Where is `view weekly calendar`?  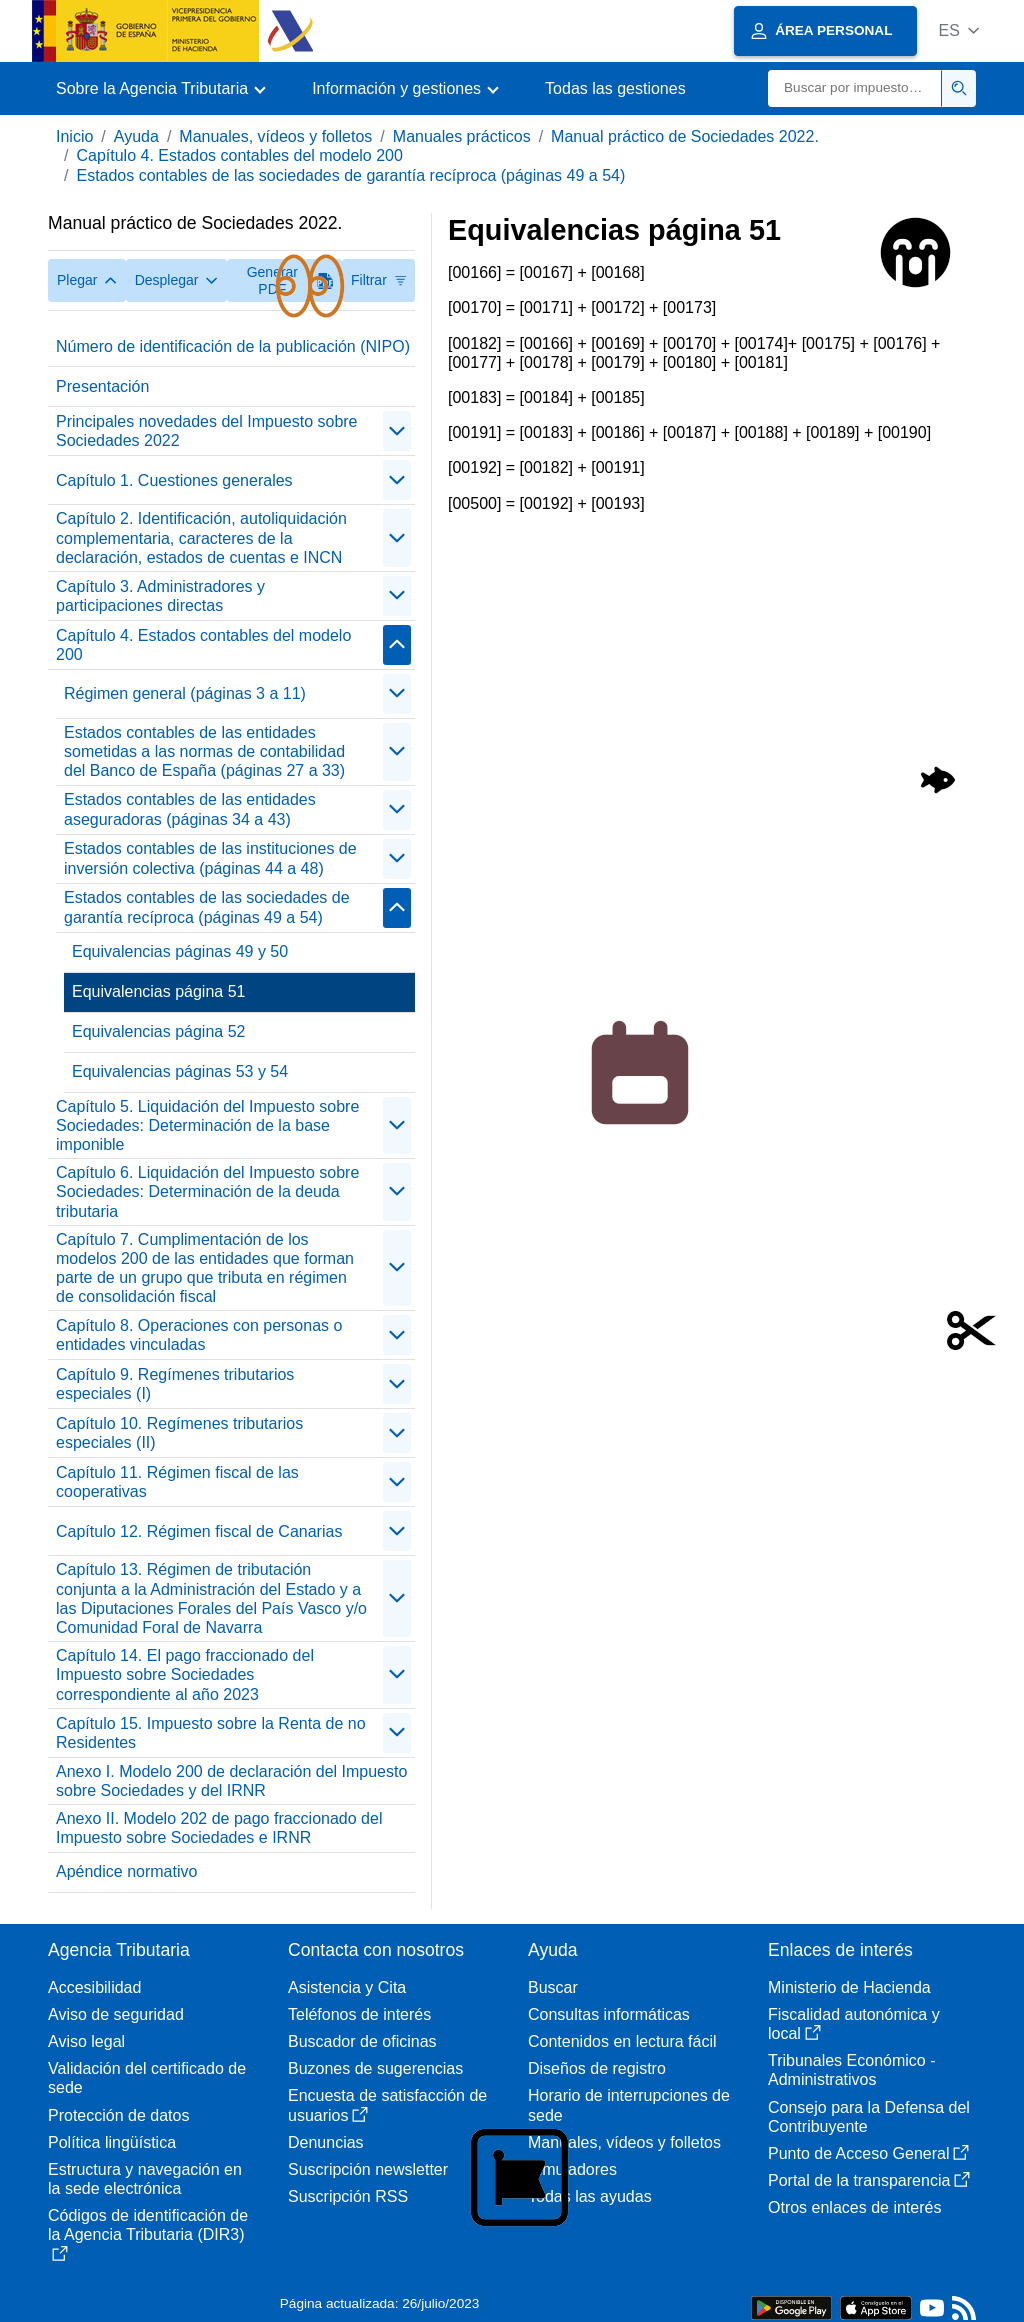
view weekly calendar is located at coordinates (640, 1076).